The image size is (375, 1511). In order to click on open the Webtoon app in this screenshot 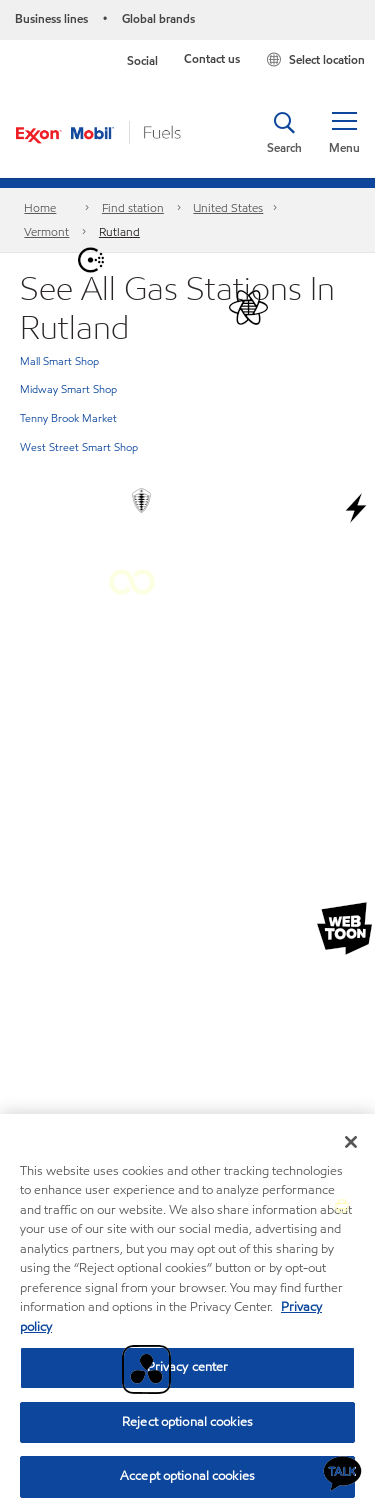, I will do `click(344, 928)`.